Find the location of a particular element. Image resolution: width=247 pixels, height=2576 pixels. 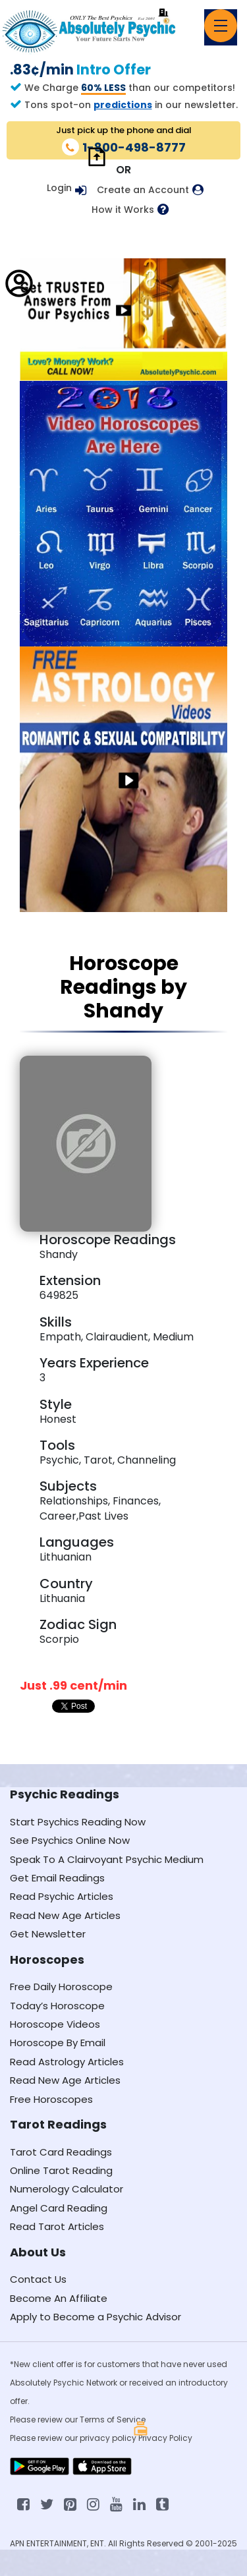

view building or office location is located at coordinates (163, 13).